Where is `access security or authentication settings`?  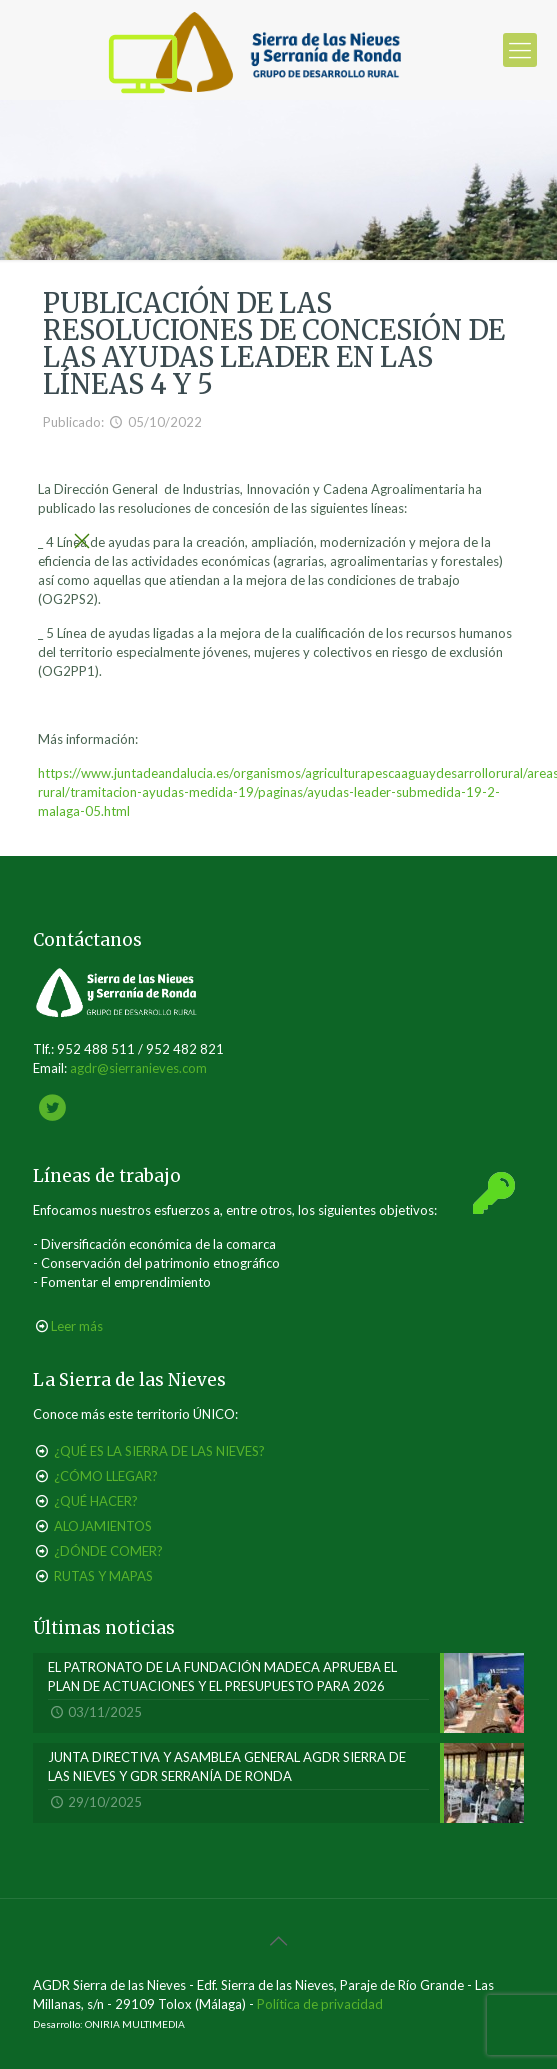
access security or authentication settings is located at coordinates (494, 1193).